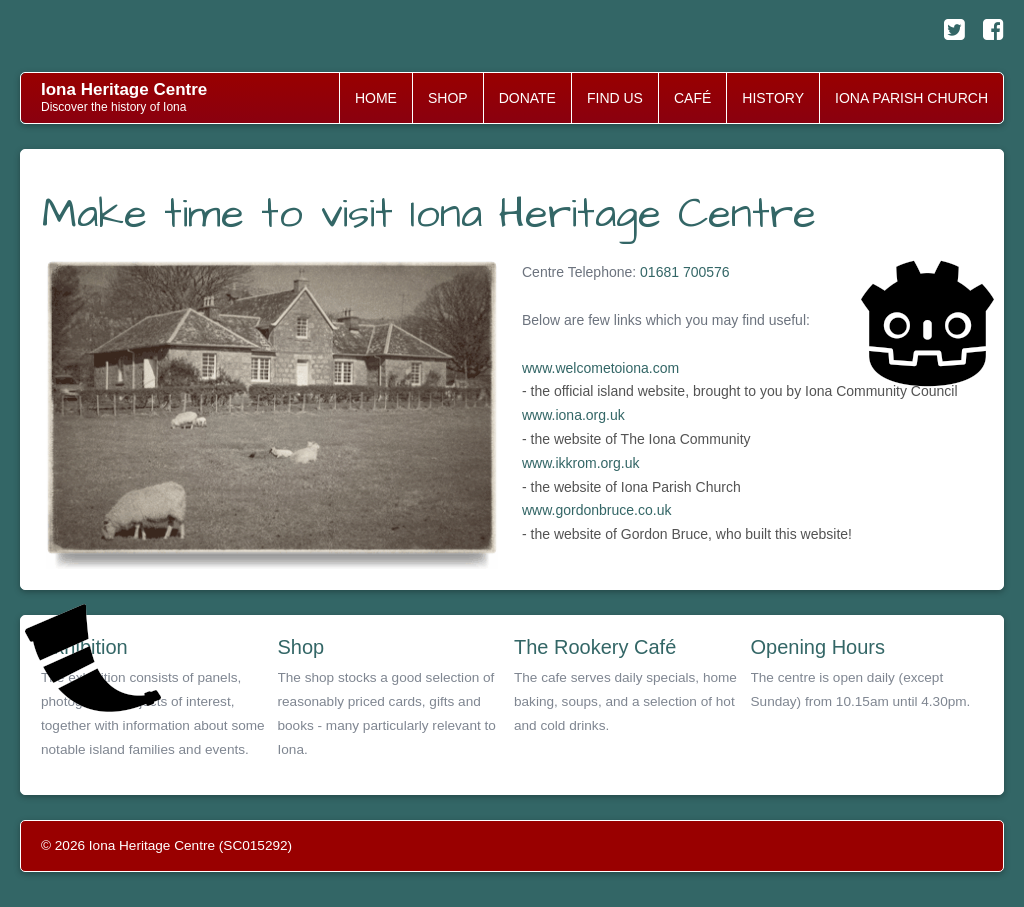 The image size is (1024, 907). What do you see at coordinates (93, 658) in the screenshot?
I see `Flask web framework logo` at bounding box center [93, 658].